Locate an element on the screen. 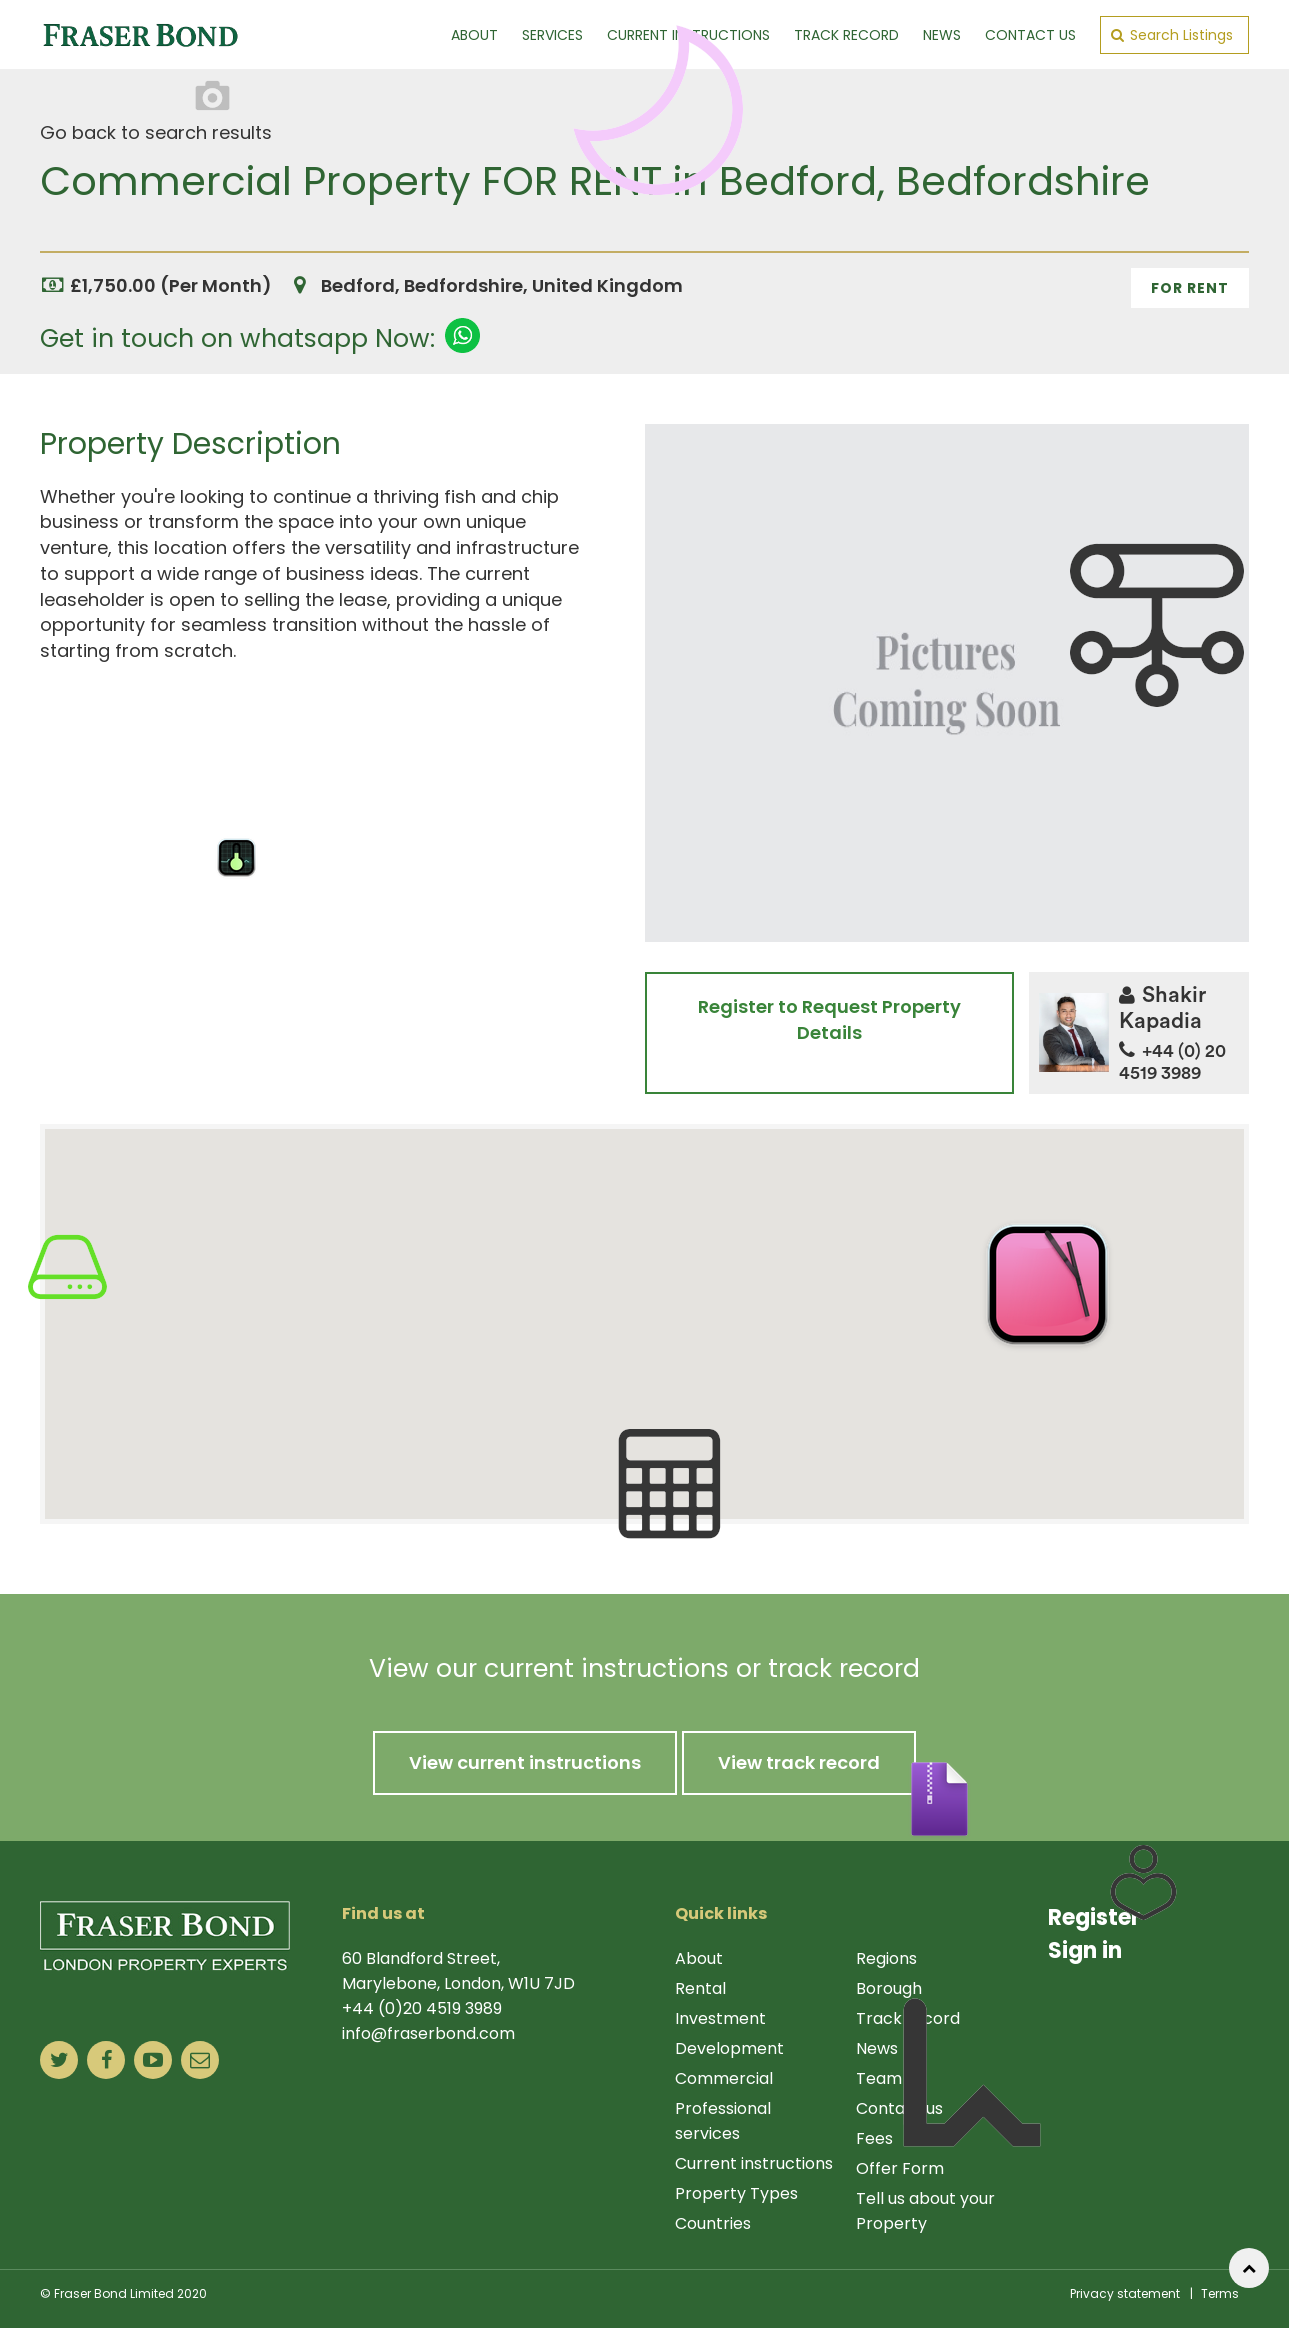 This screenshot has height=2342, width=1289. a compressed bzip archive file is located at coordinates (939, 1800).